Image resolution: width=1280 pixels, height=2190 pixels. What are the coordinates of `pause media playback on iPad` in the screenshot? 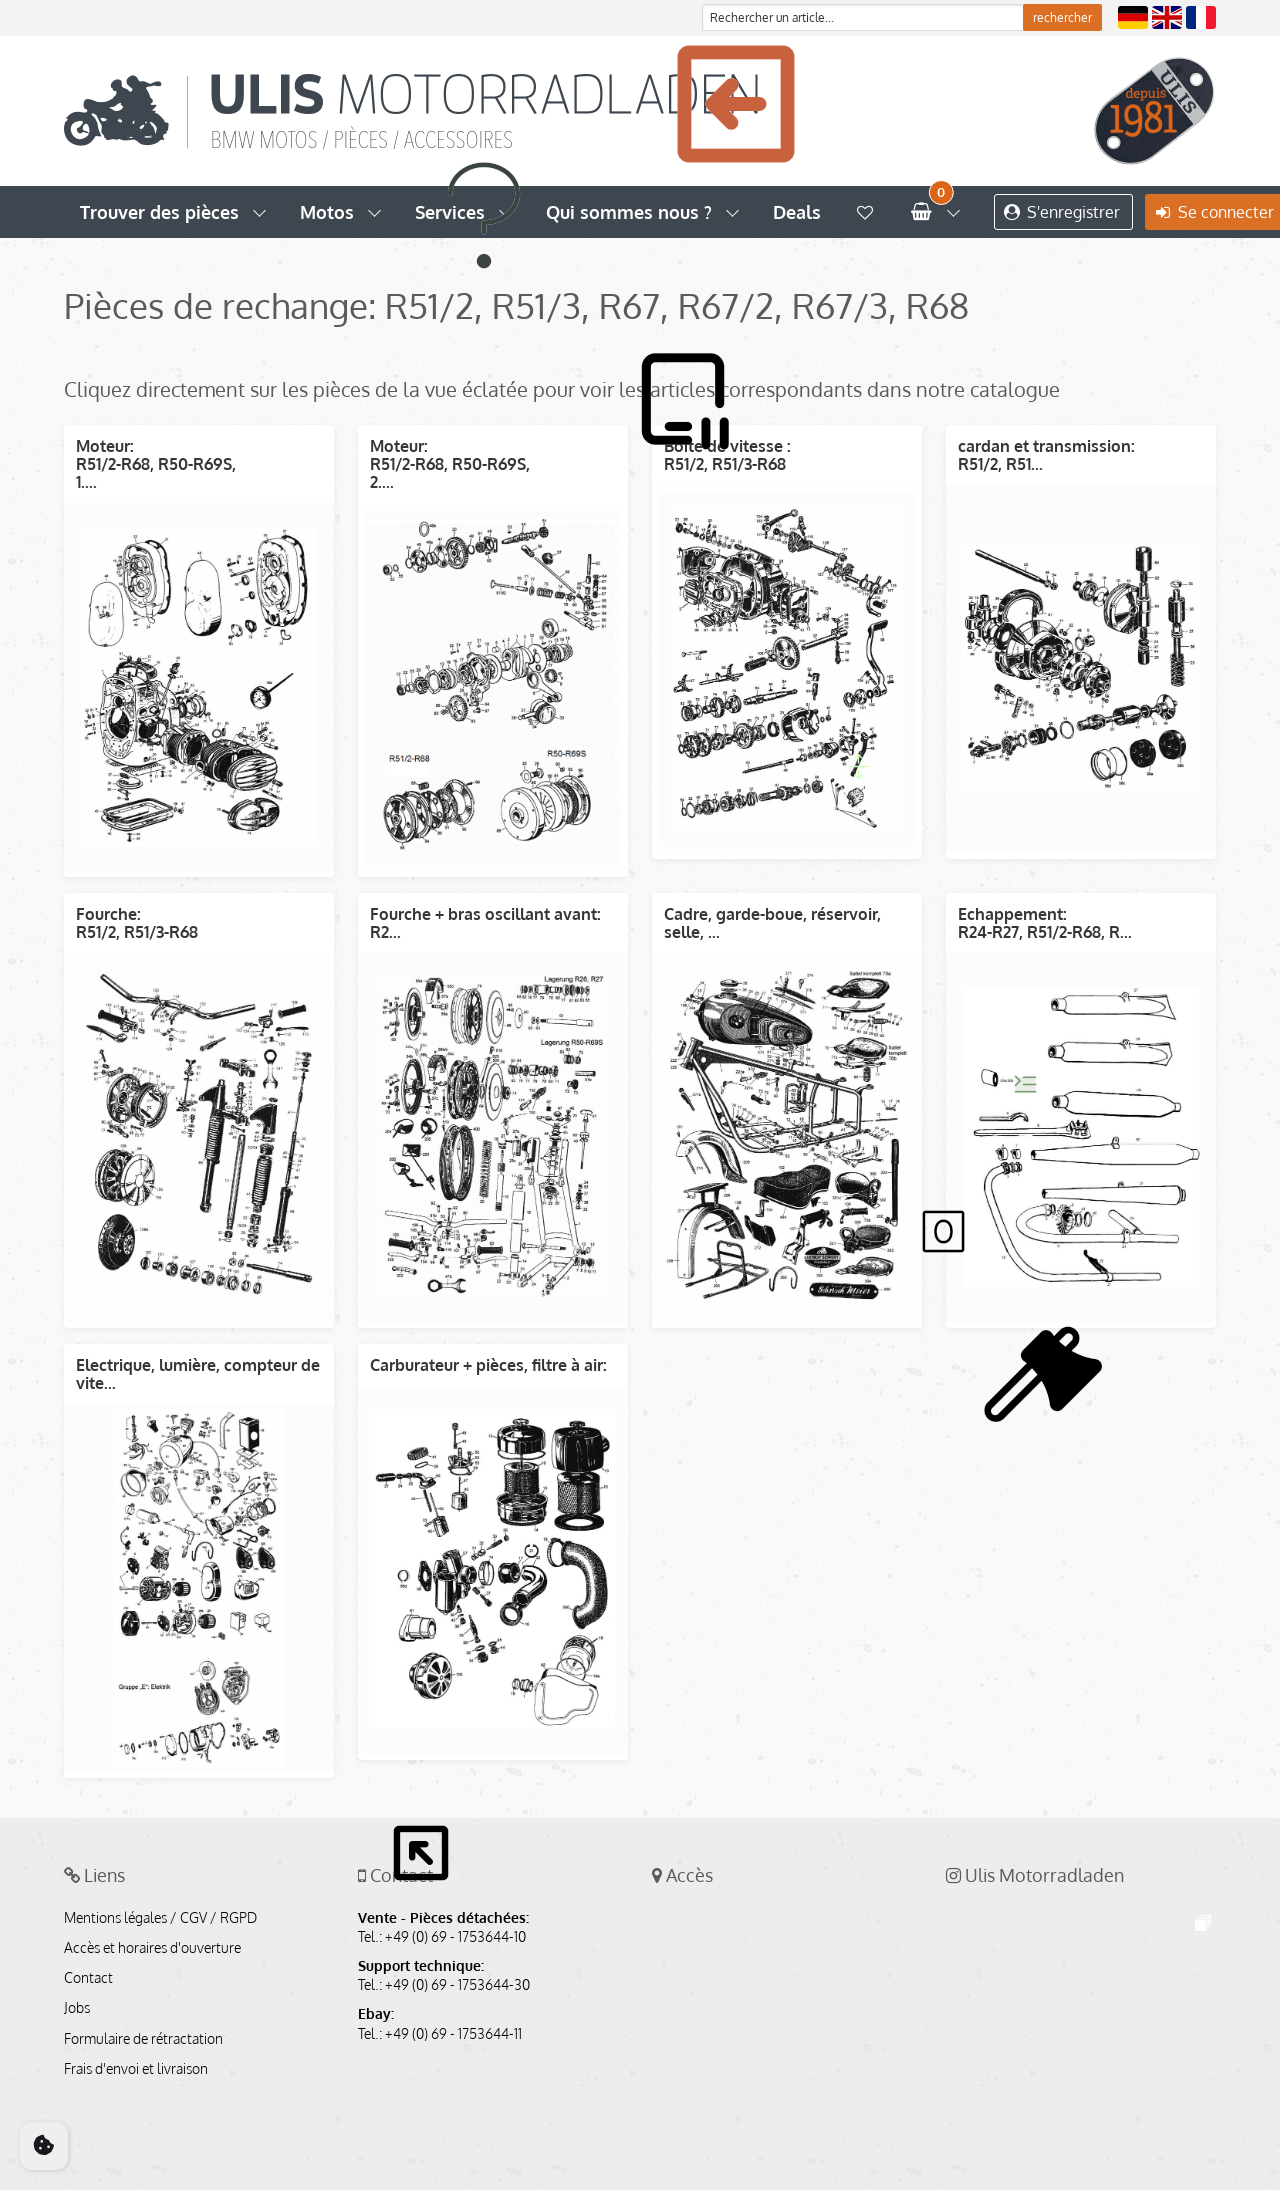 It's located at (683, 399).